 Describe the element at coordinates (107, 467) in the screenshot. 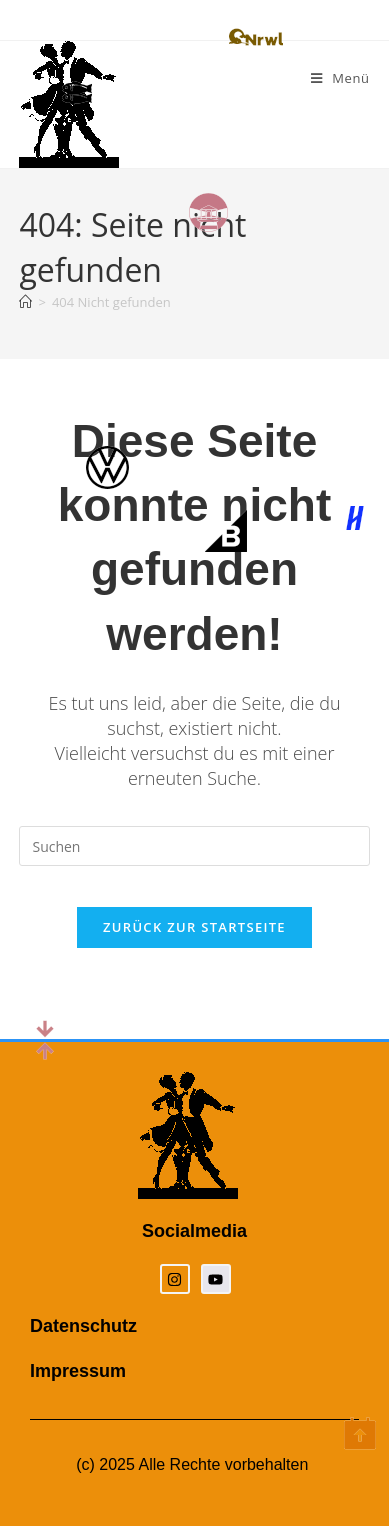

I see `volkswagen brand logo` at that location.